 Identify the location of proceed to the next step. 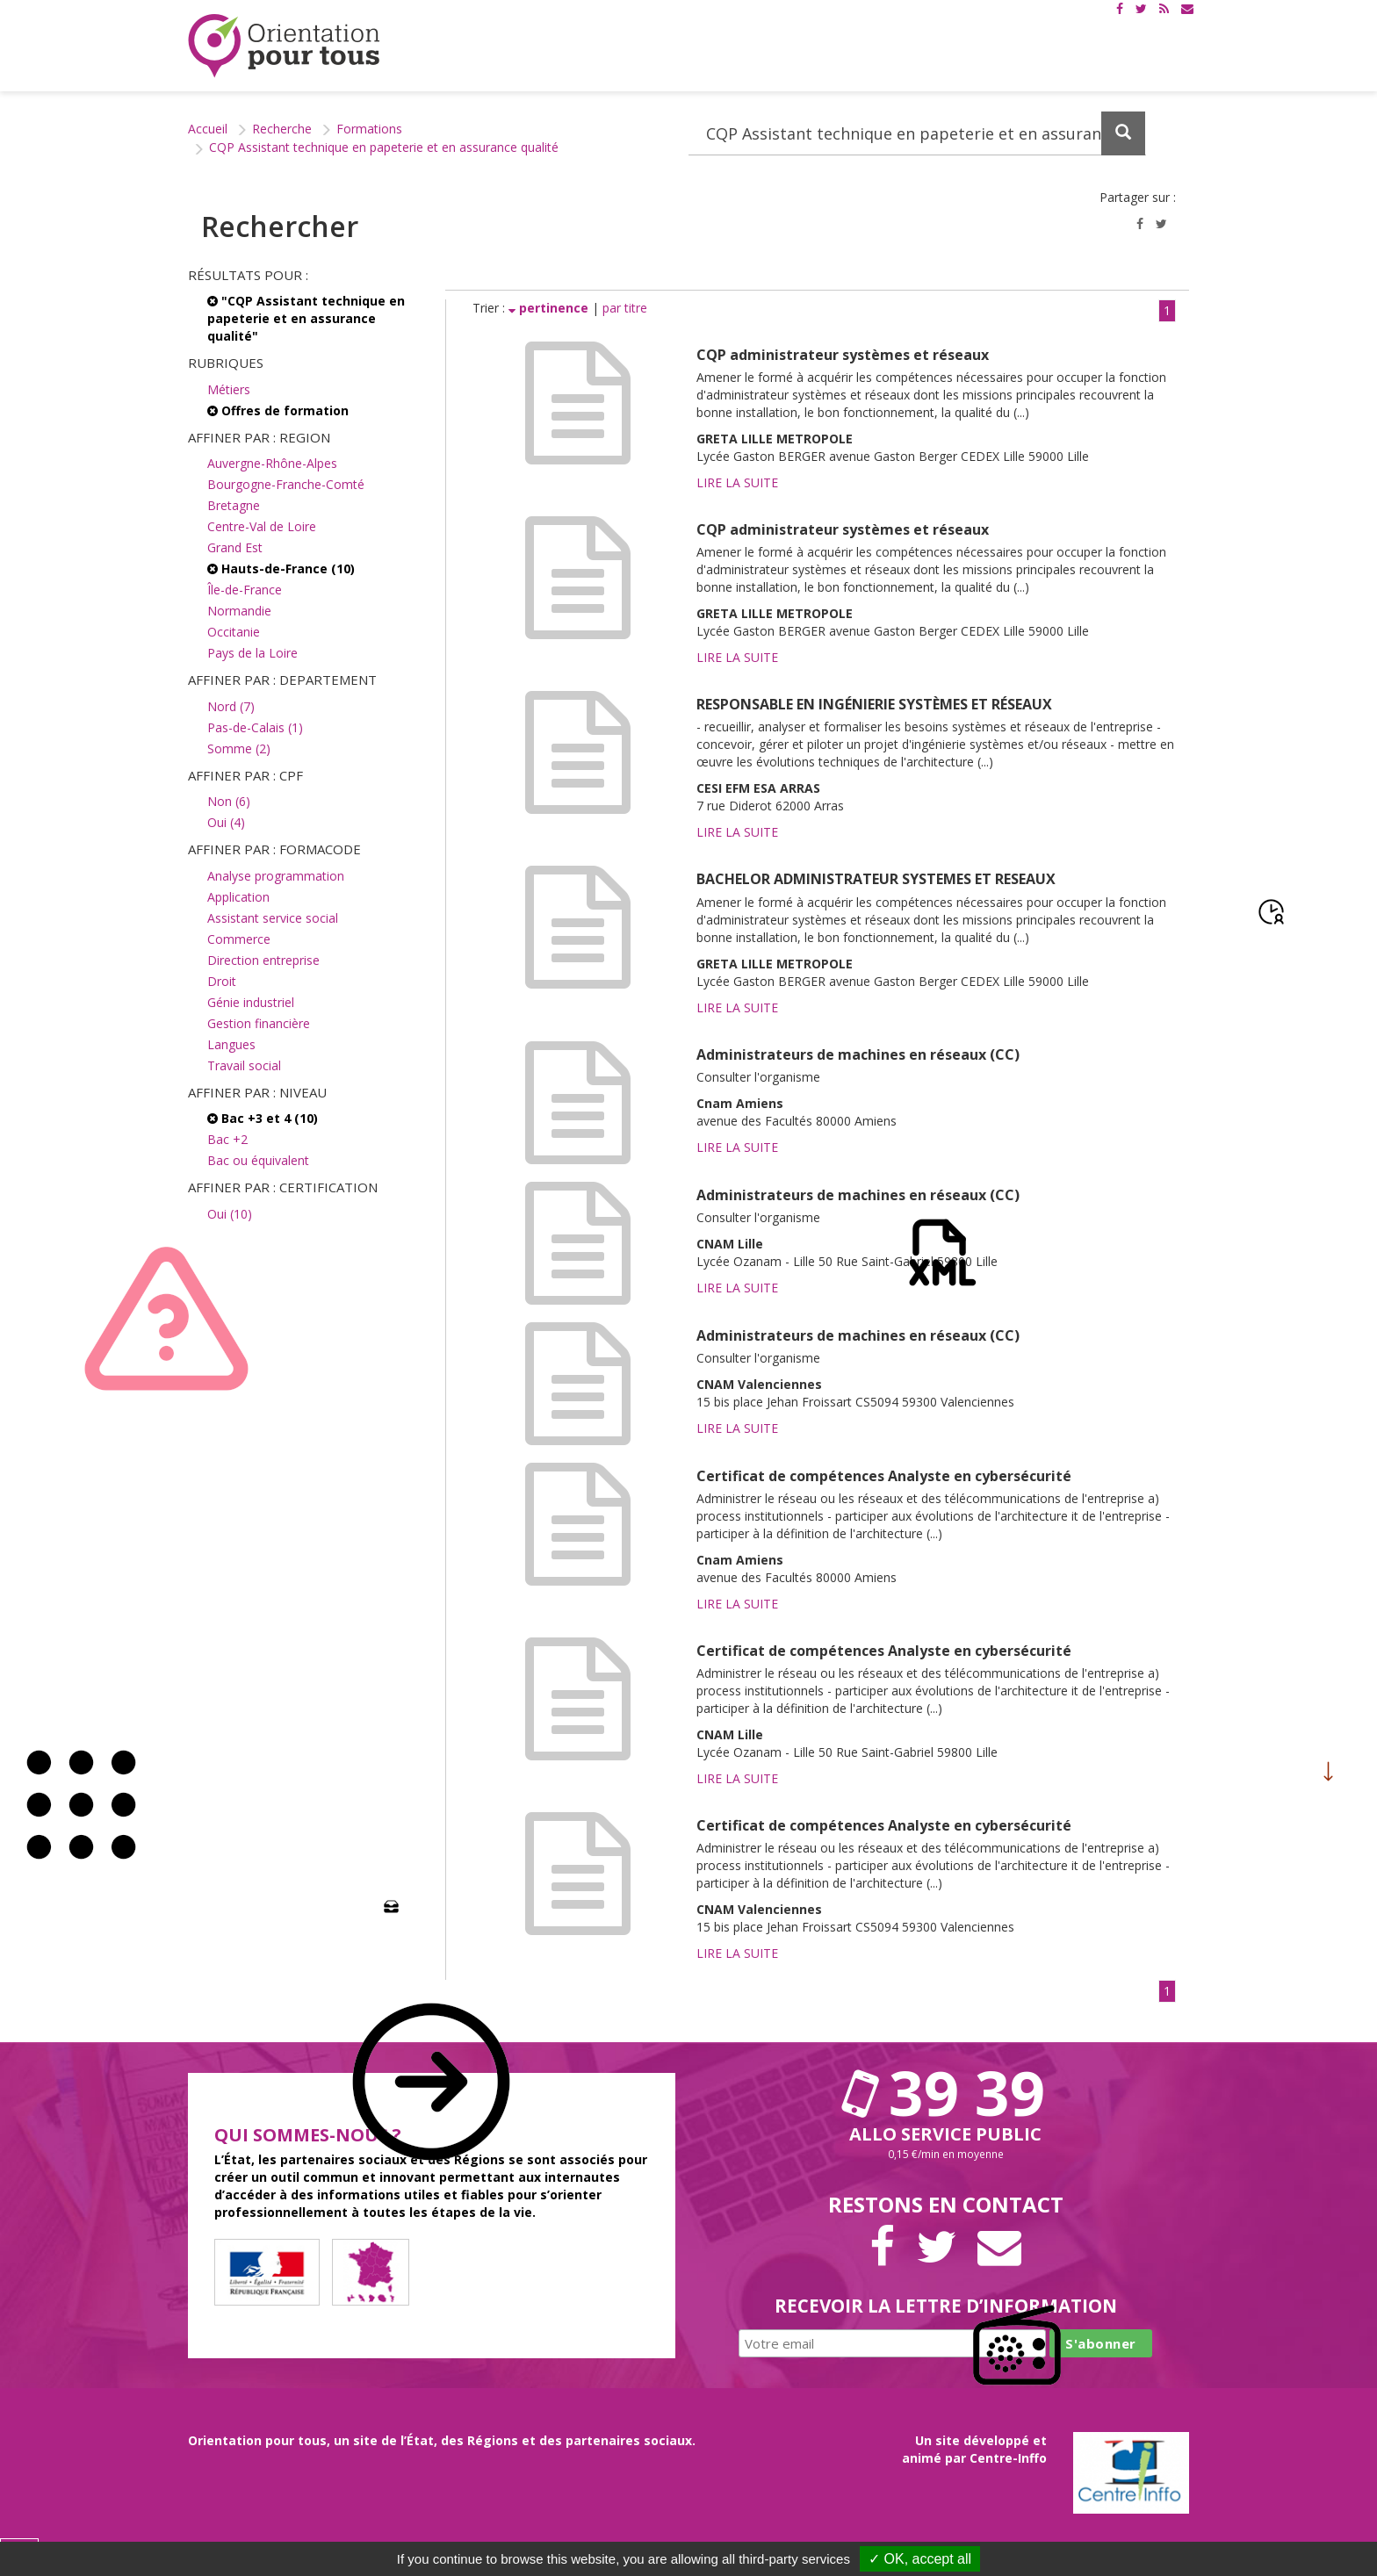
(431, 2082).